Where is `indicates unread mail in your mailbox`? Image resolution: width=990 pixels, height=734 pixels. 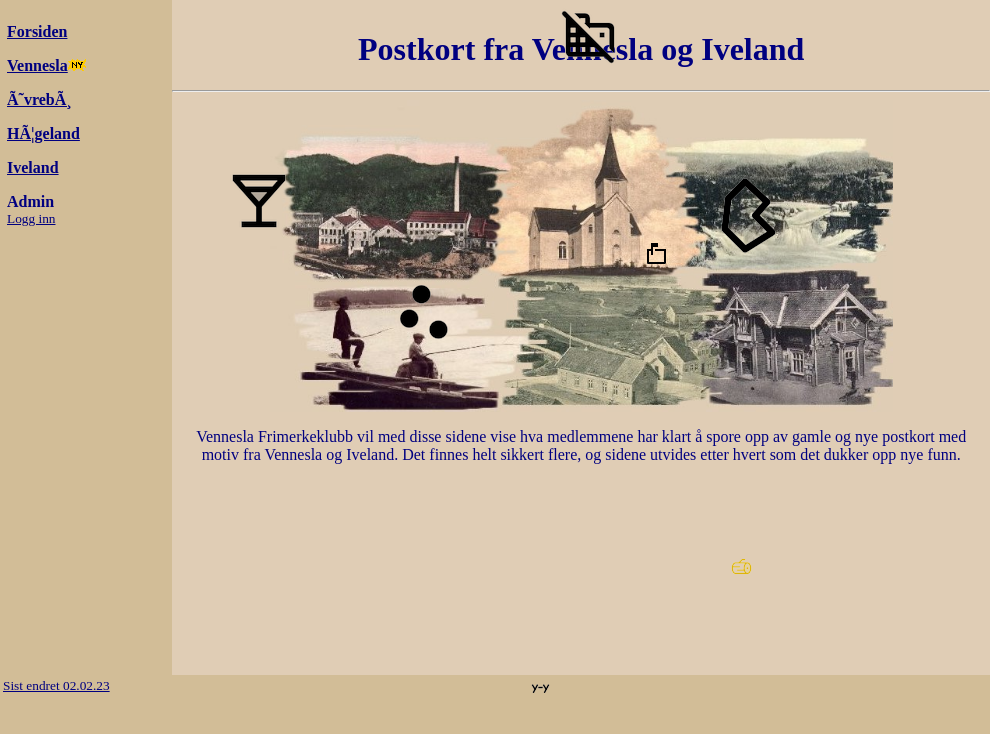
indicates unread mail in your mailbox is located at coordinates (656, 254).